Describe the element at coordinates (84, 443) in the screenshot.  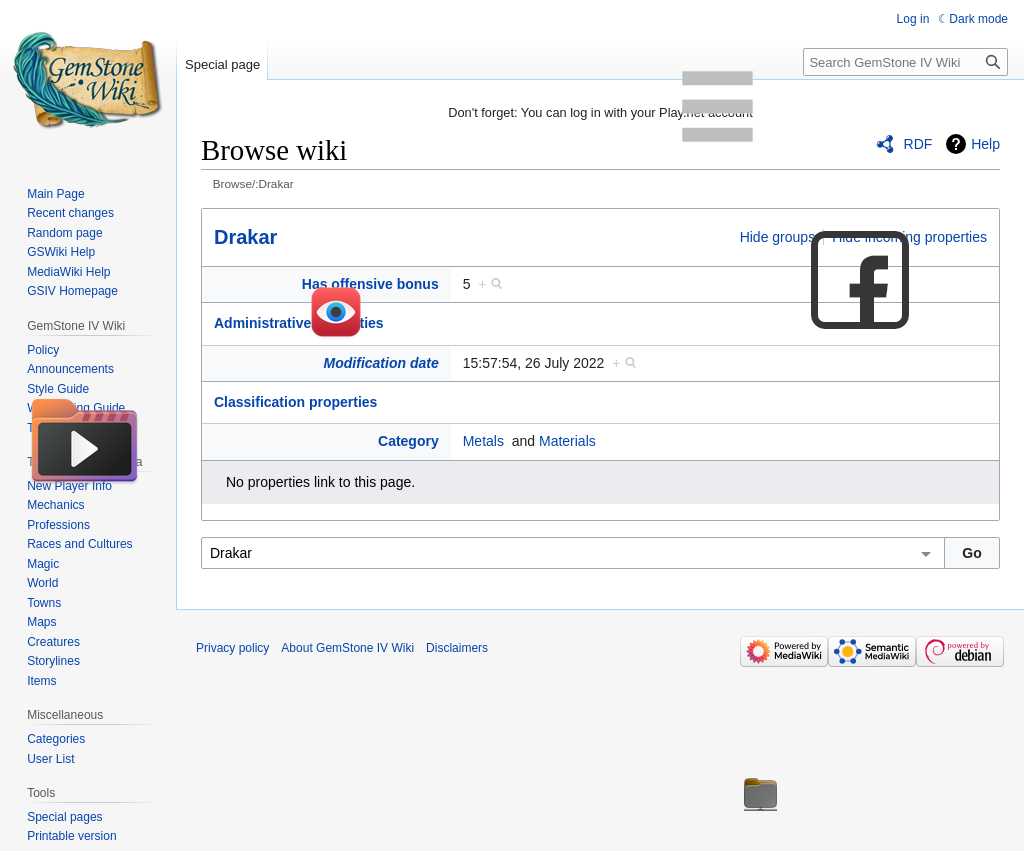
I see `open your movie files folder` at that location.